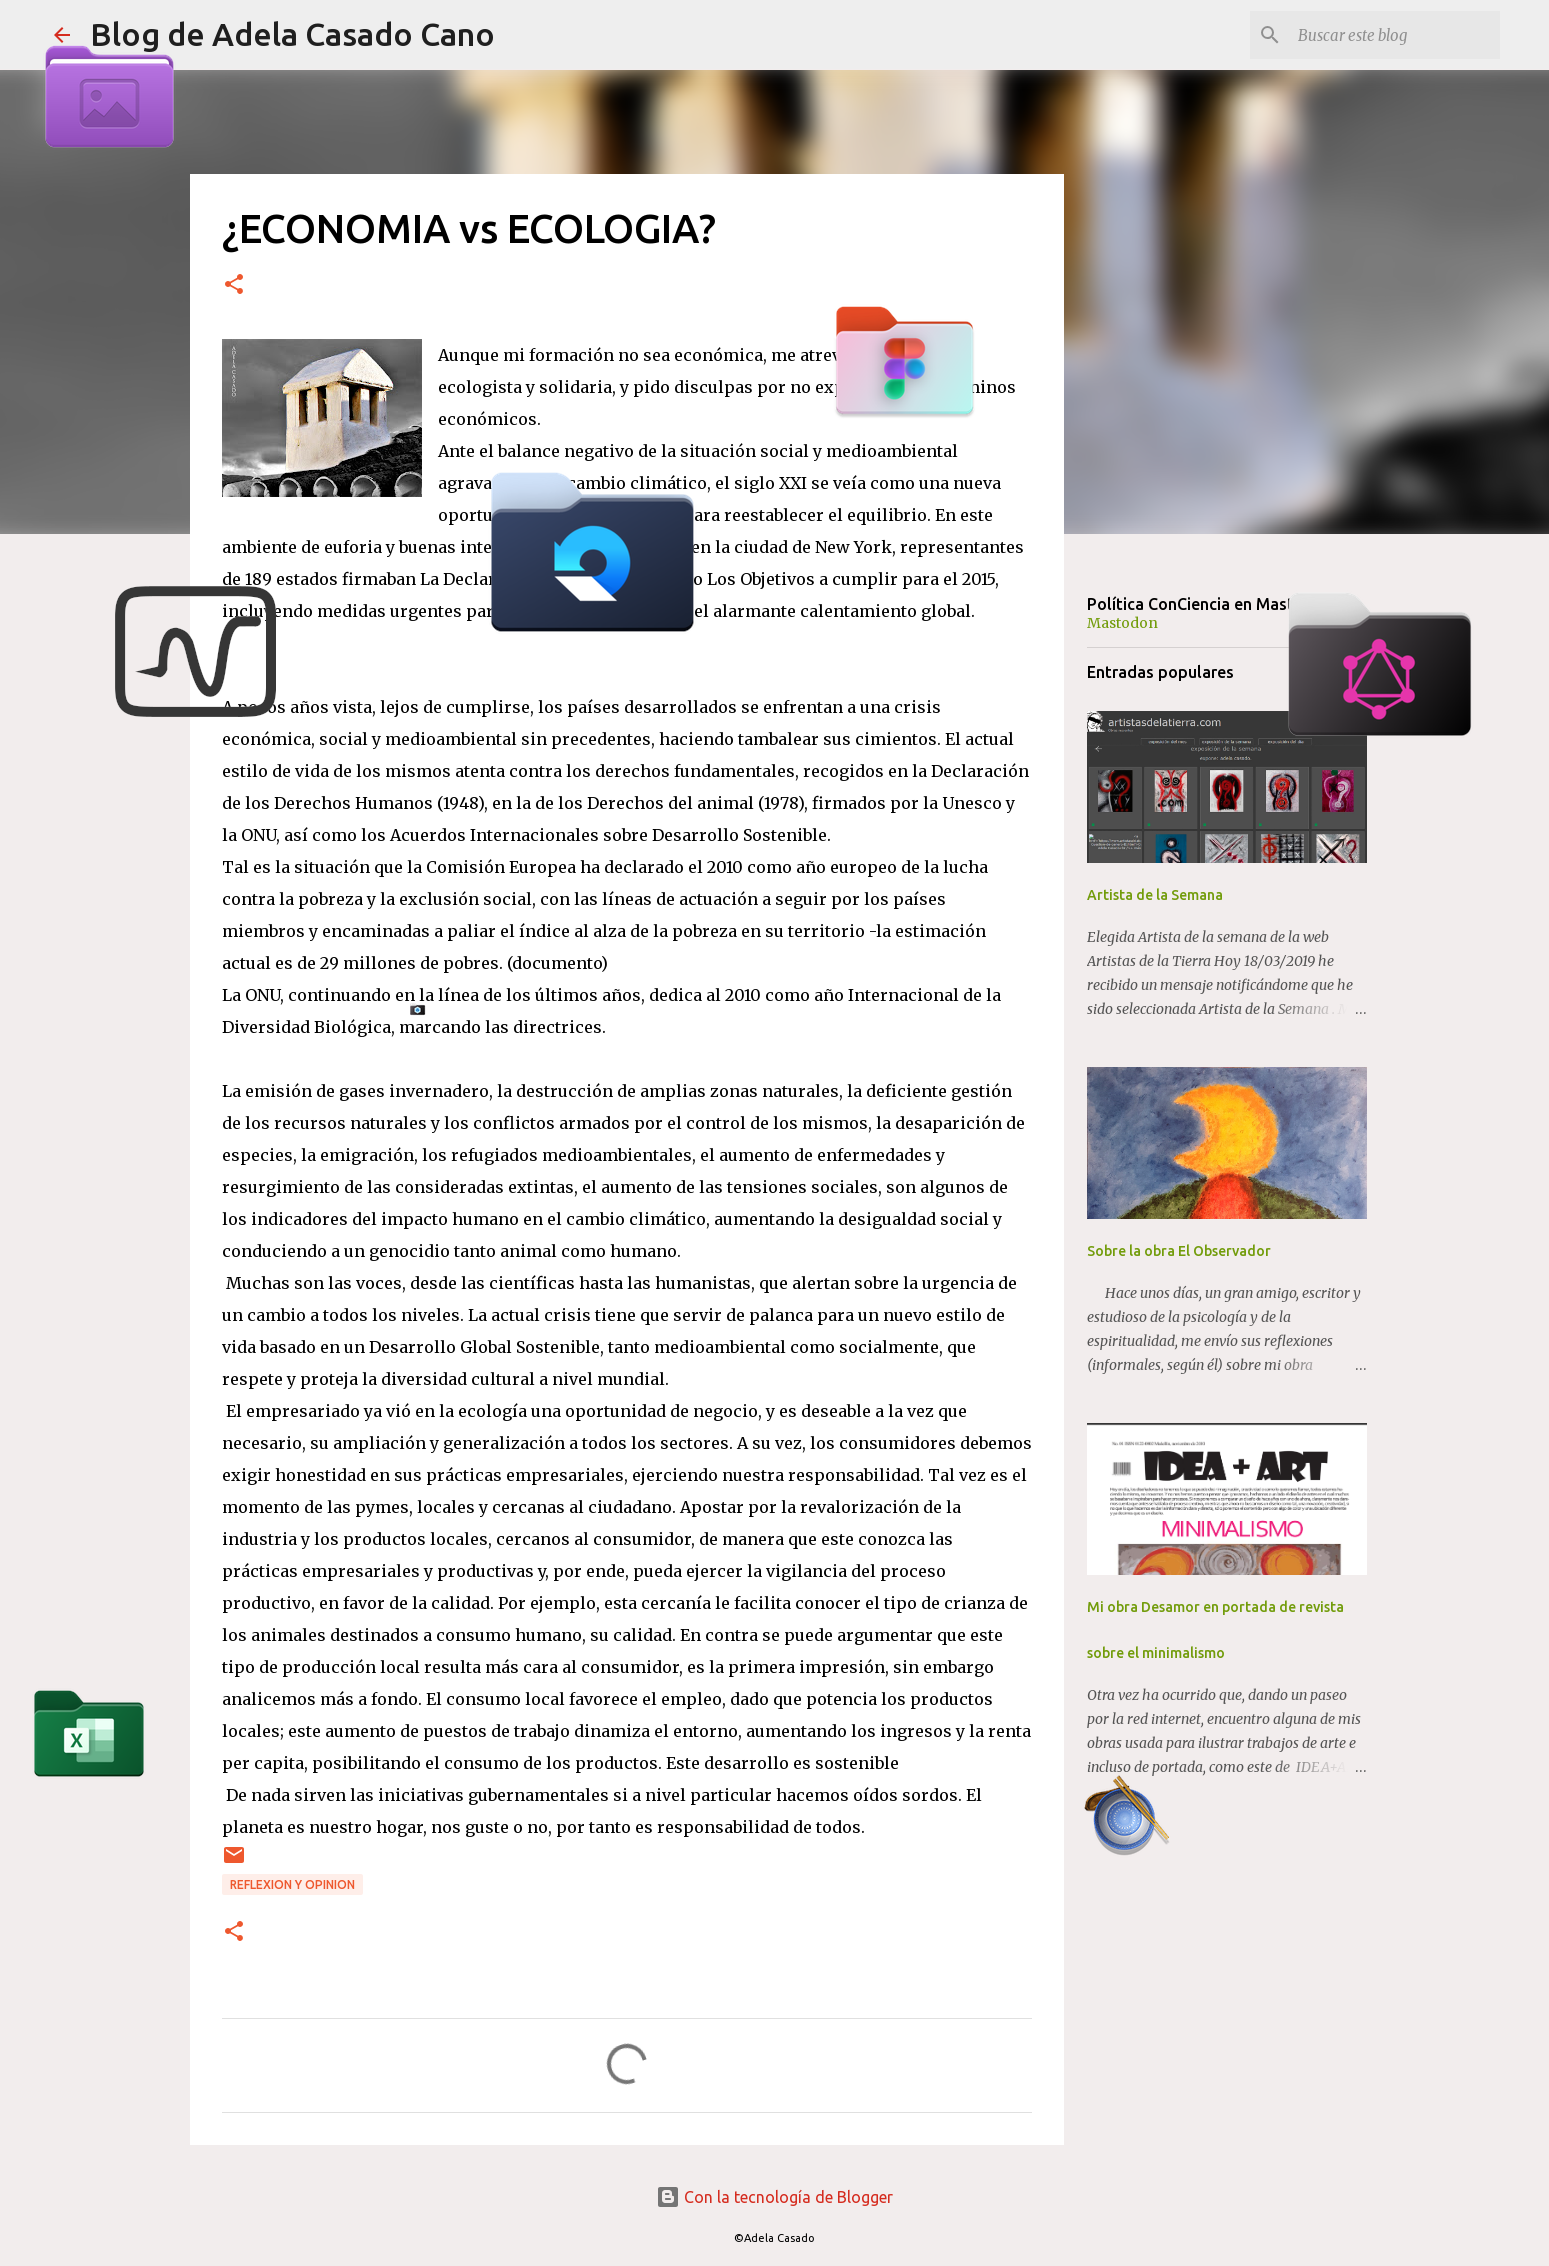 Image resolution: width=1549 pixels, height=2266 pixels. Describe the element at coordinates (417, 1009) in the screenshot. I see `open webpack project folder` at that location.